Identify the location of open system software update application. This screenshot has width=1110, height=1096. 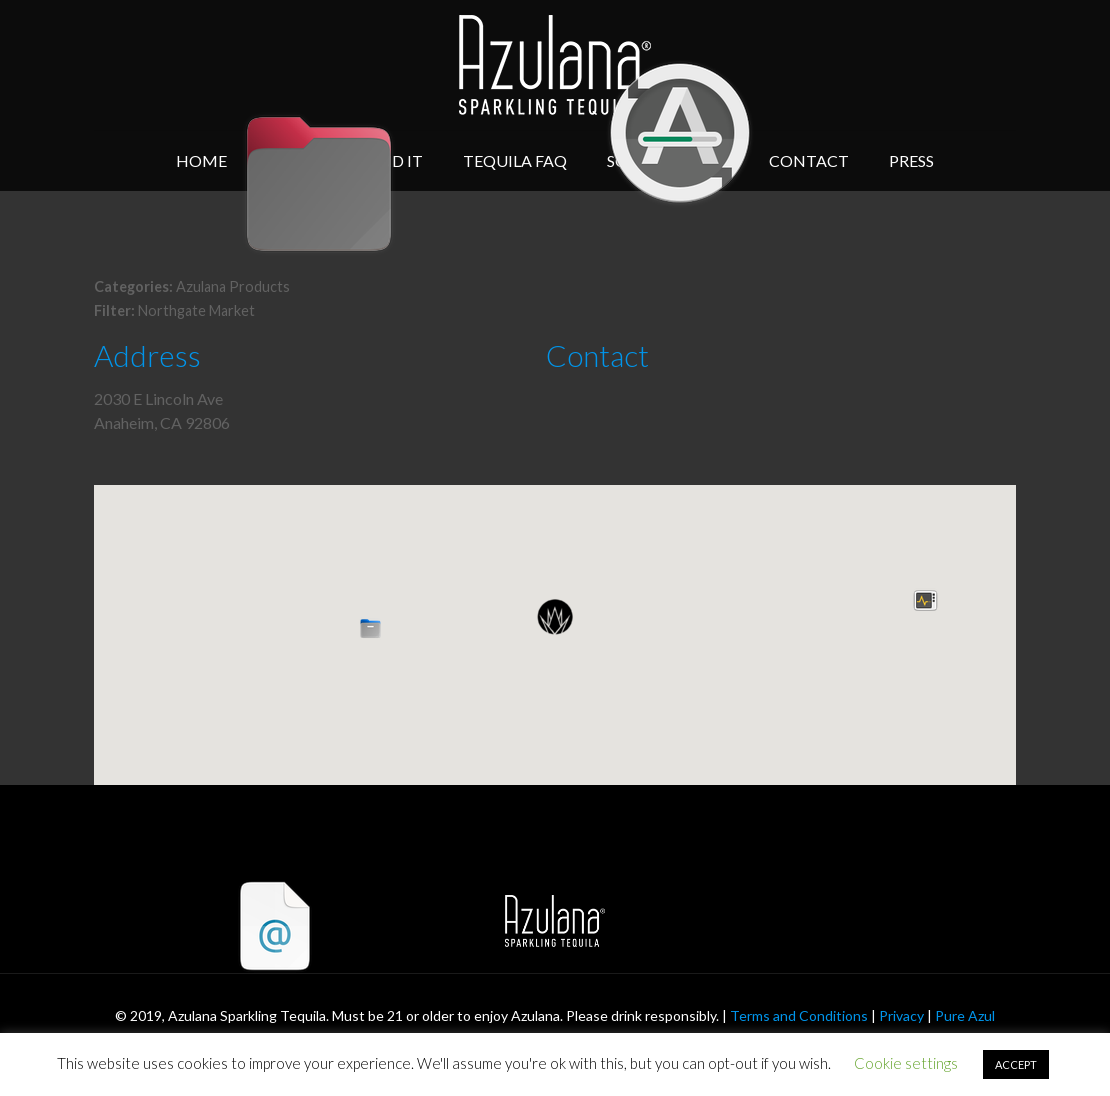
(680, 133).